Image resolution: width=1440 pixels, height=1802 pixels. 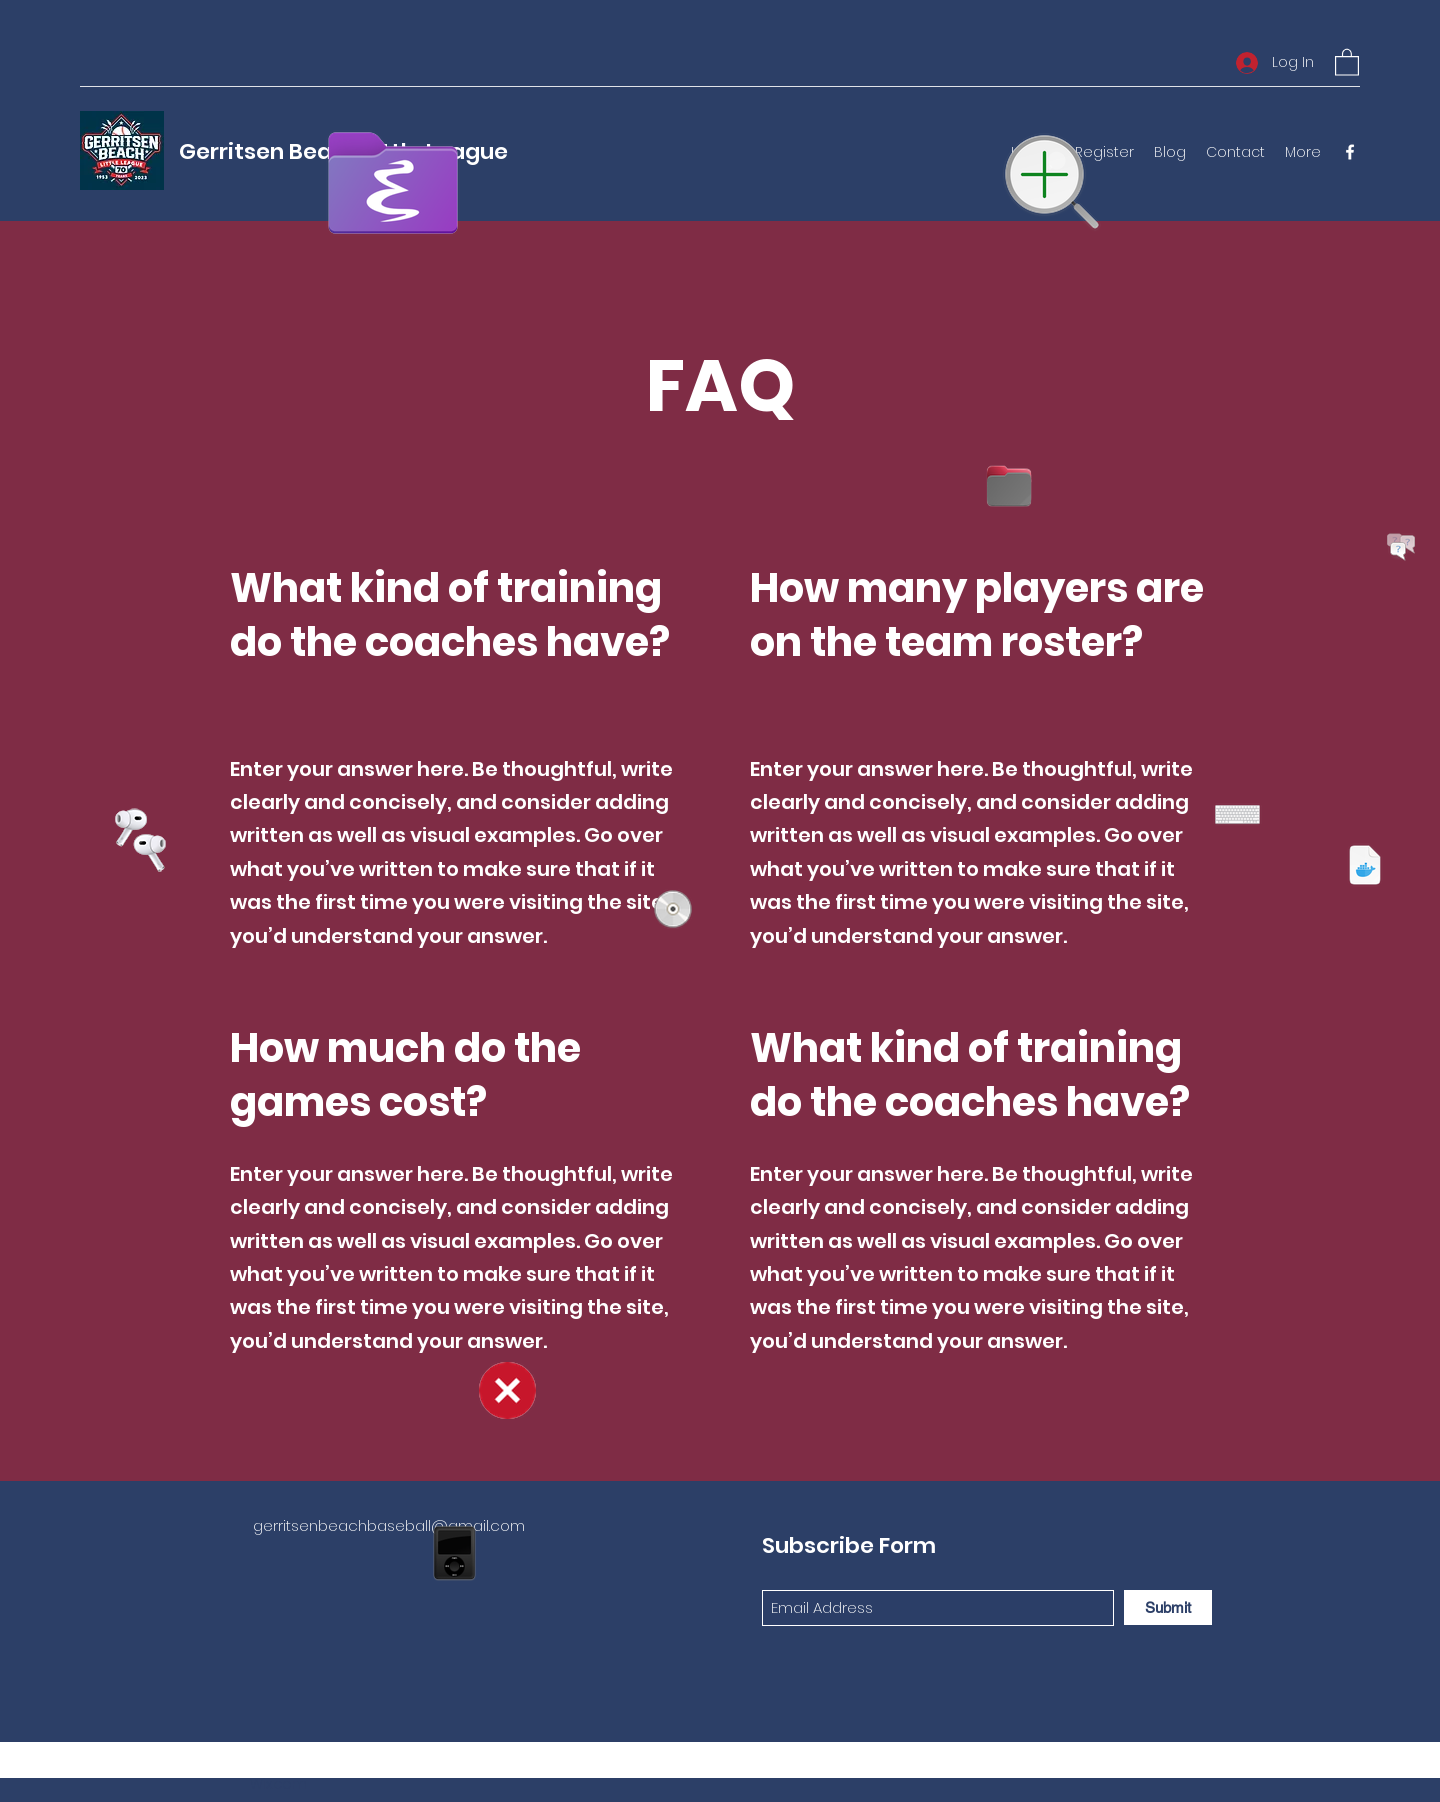 I want to click on zoom in on file or document, so click(x=1051, y=181).